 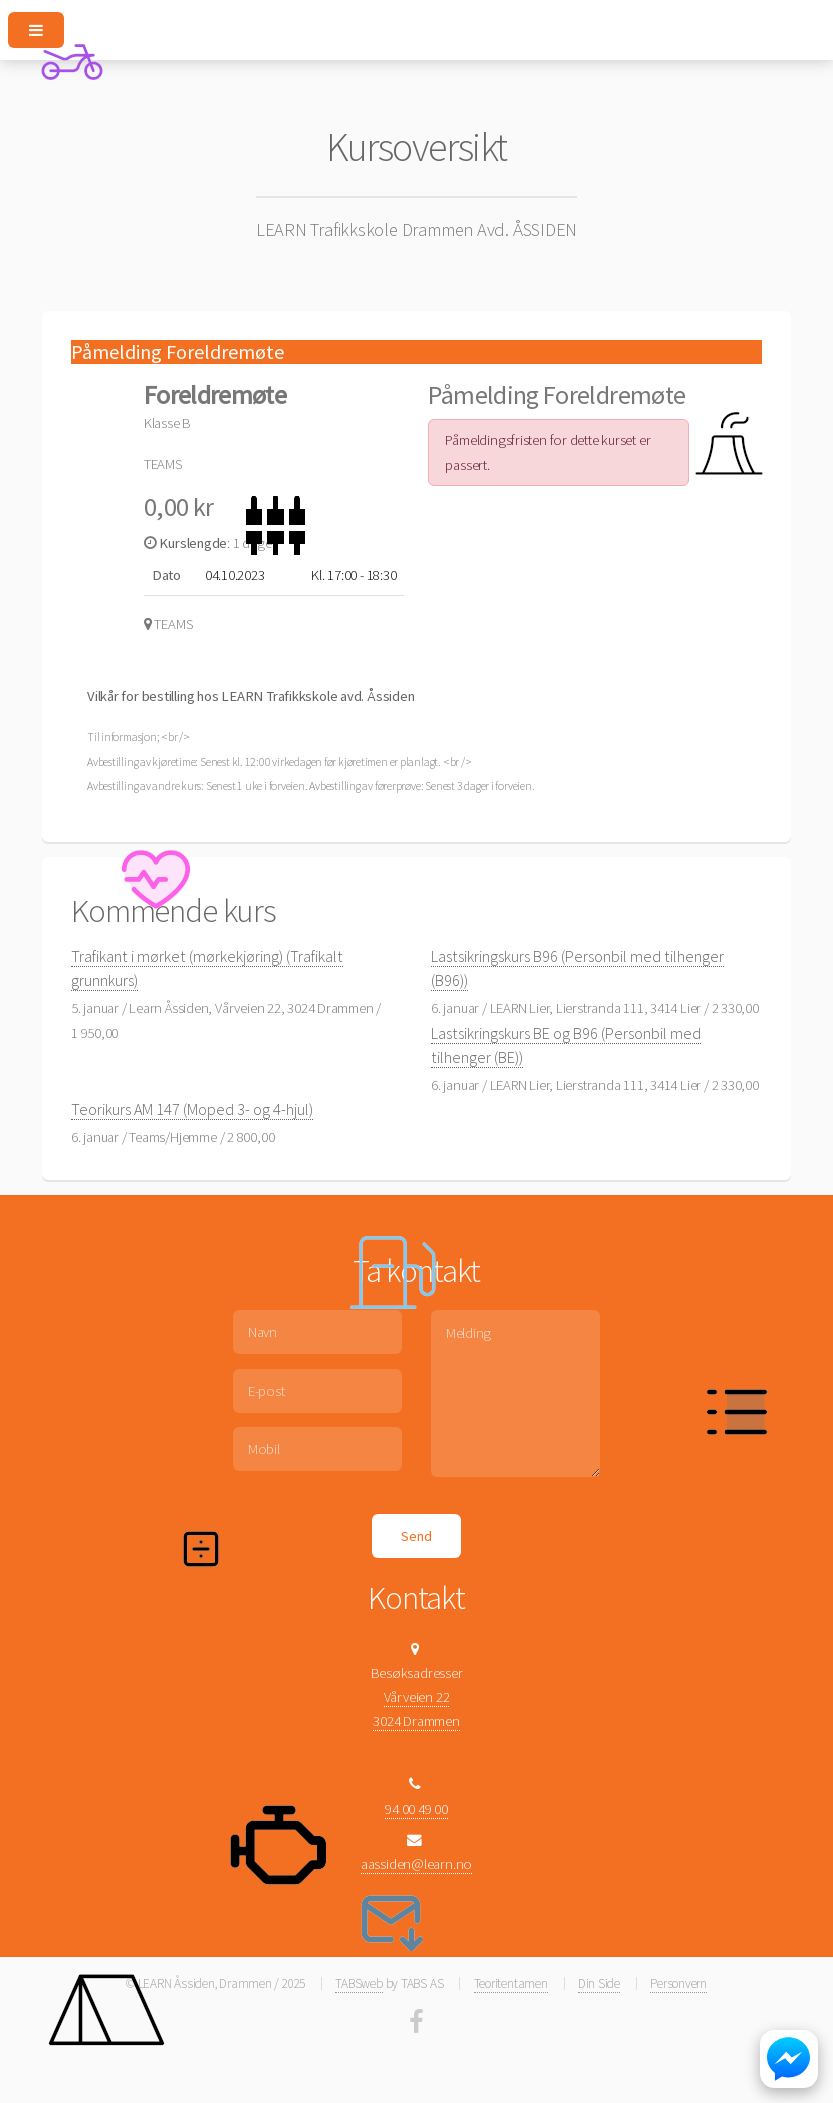 I want to click on check engine or vehicle diagnostics, so click(x=277, y=1846).